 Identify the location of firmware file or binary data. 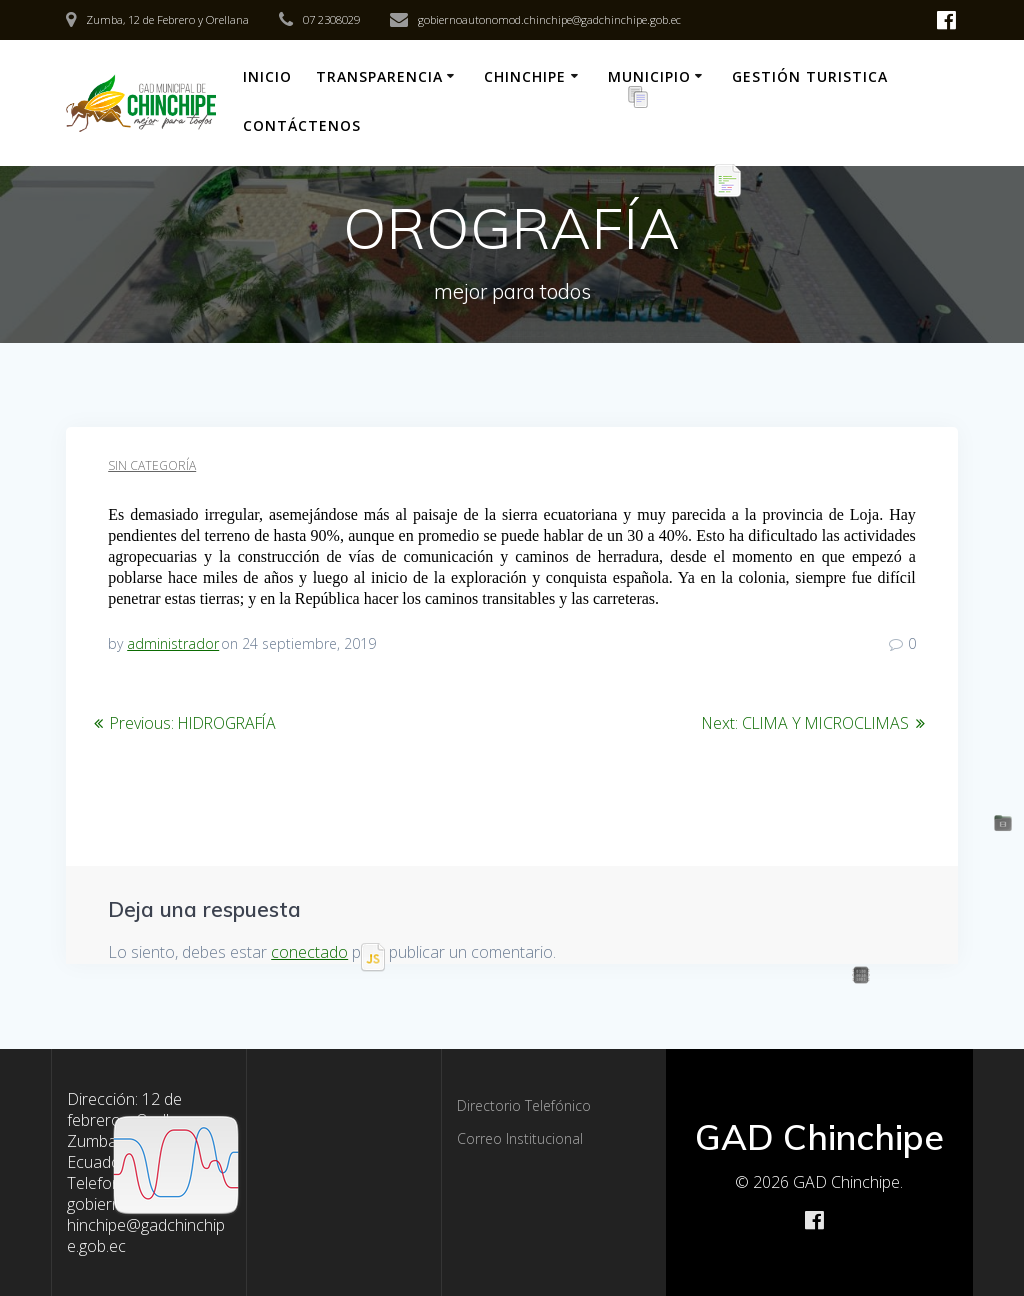
(861, 975).